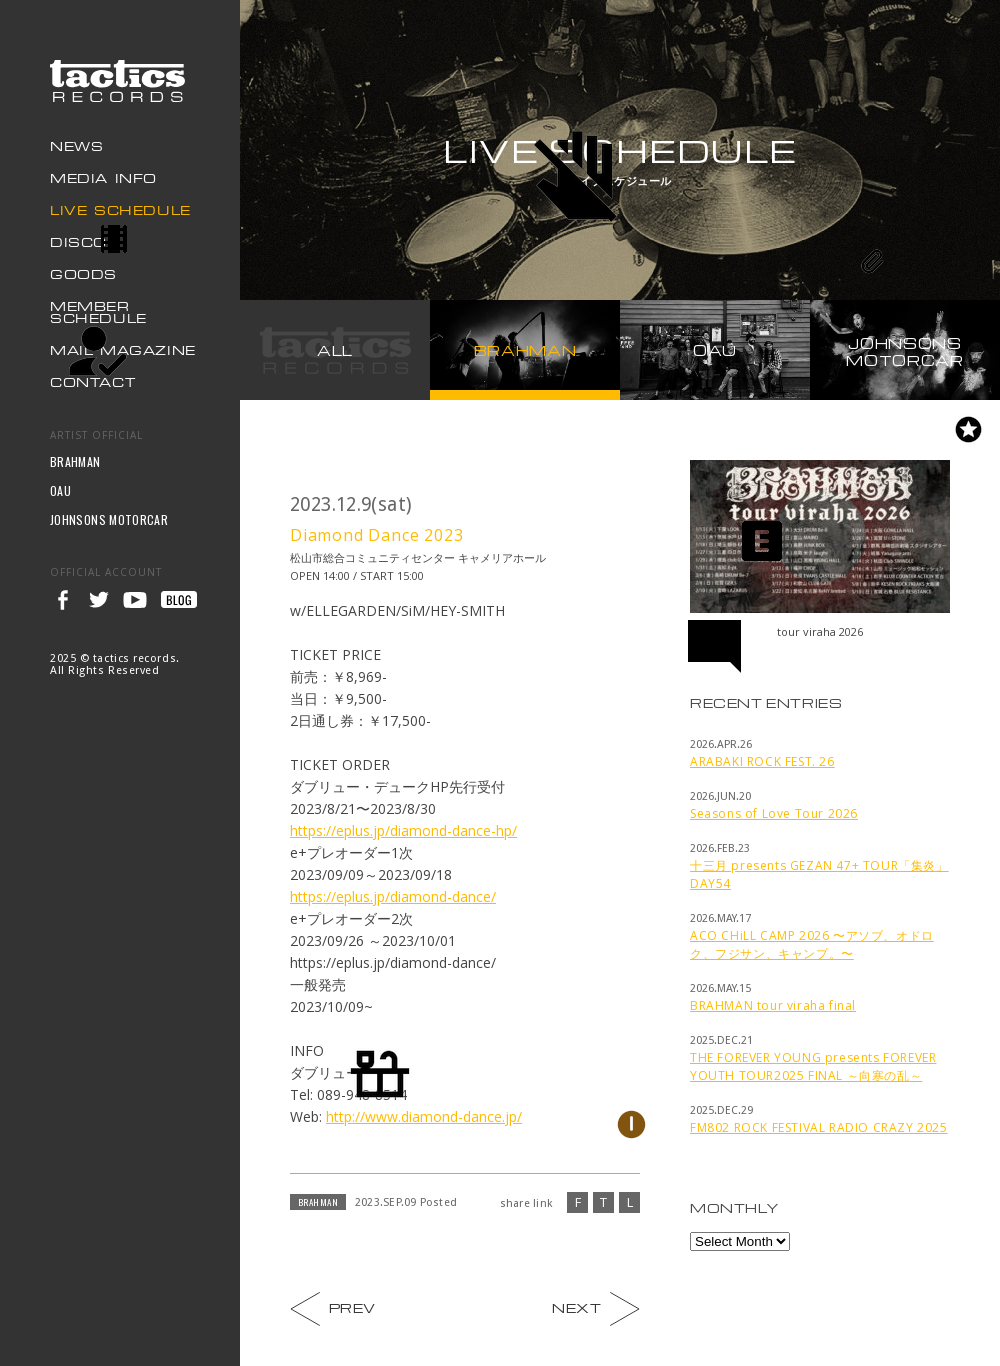 The height and width of the screenshot is (1366, 1000). Describe the element at coordinates (97, 351) in the screenshot. I see `user registration completed successfully` at that location.